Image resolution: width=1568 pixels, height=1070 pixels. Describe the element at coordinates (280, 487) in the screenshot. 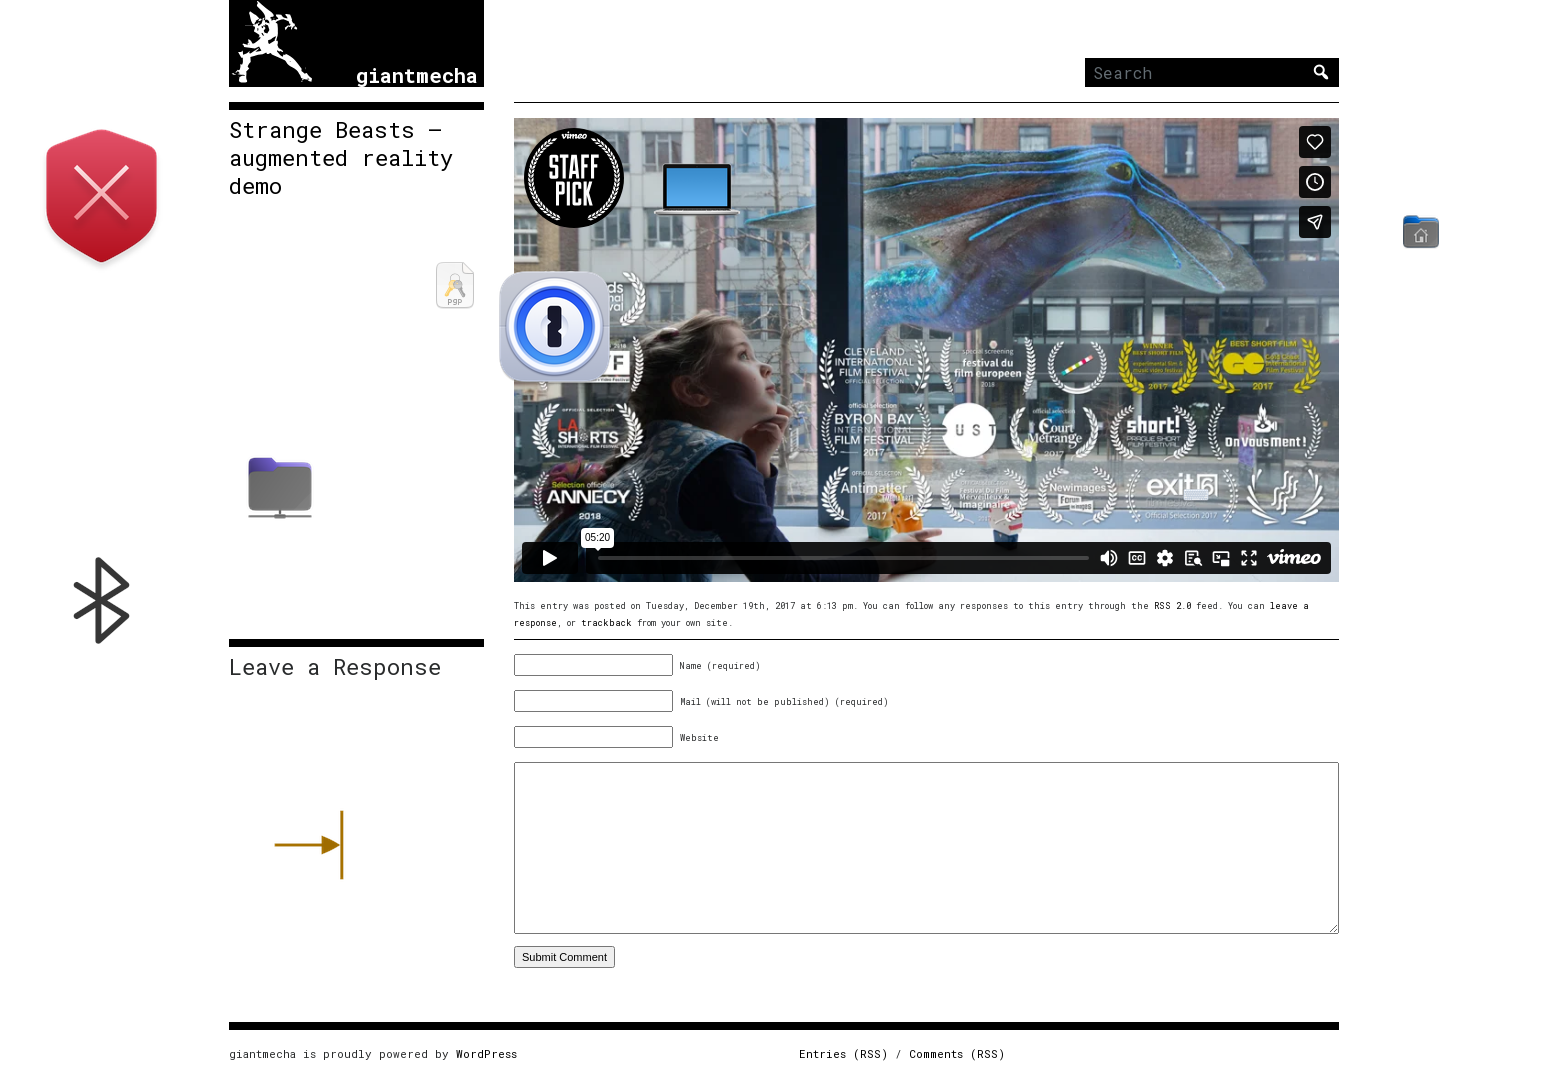

I see `access a remote or network folder` at that location.